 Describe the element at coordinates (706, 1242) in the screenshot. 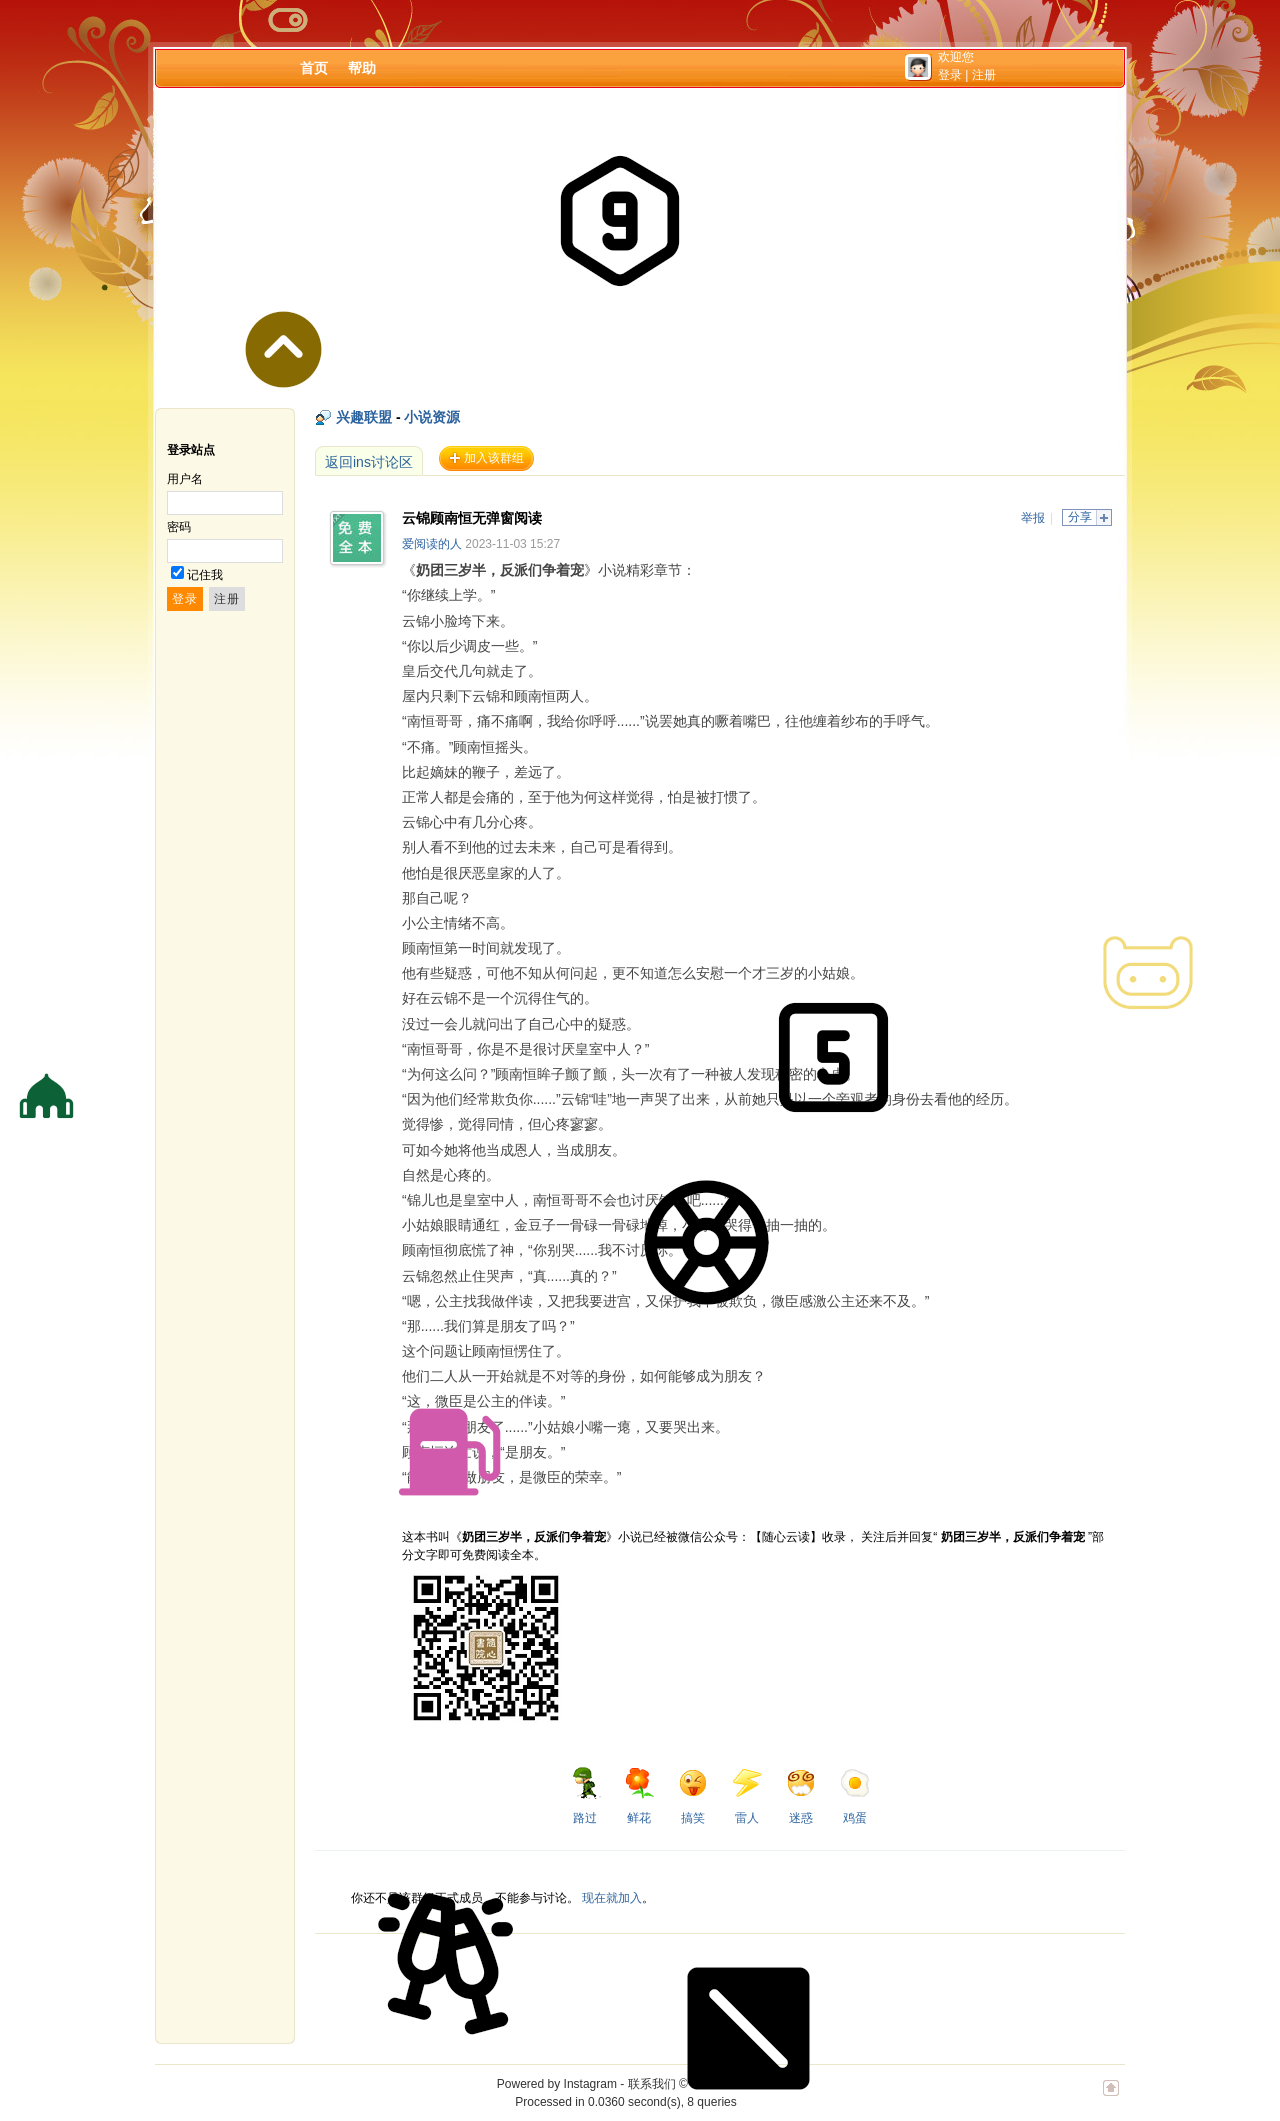

I see `access vehicle or tire settings` at that location.